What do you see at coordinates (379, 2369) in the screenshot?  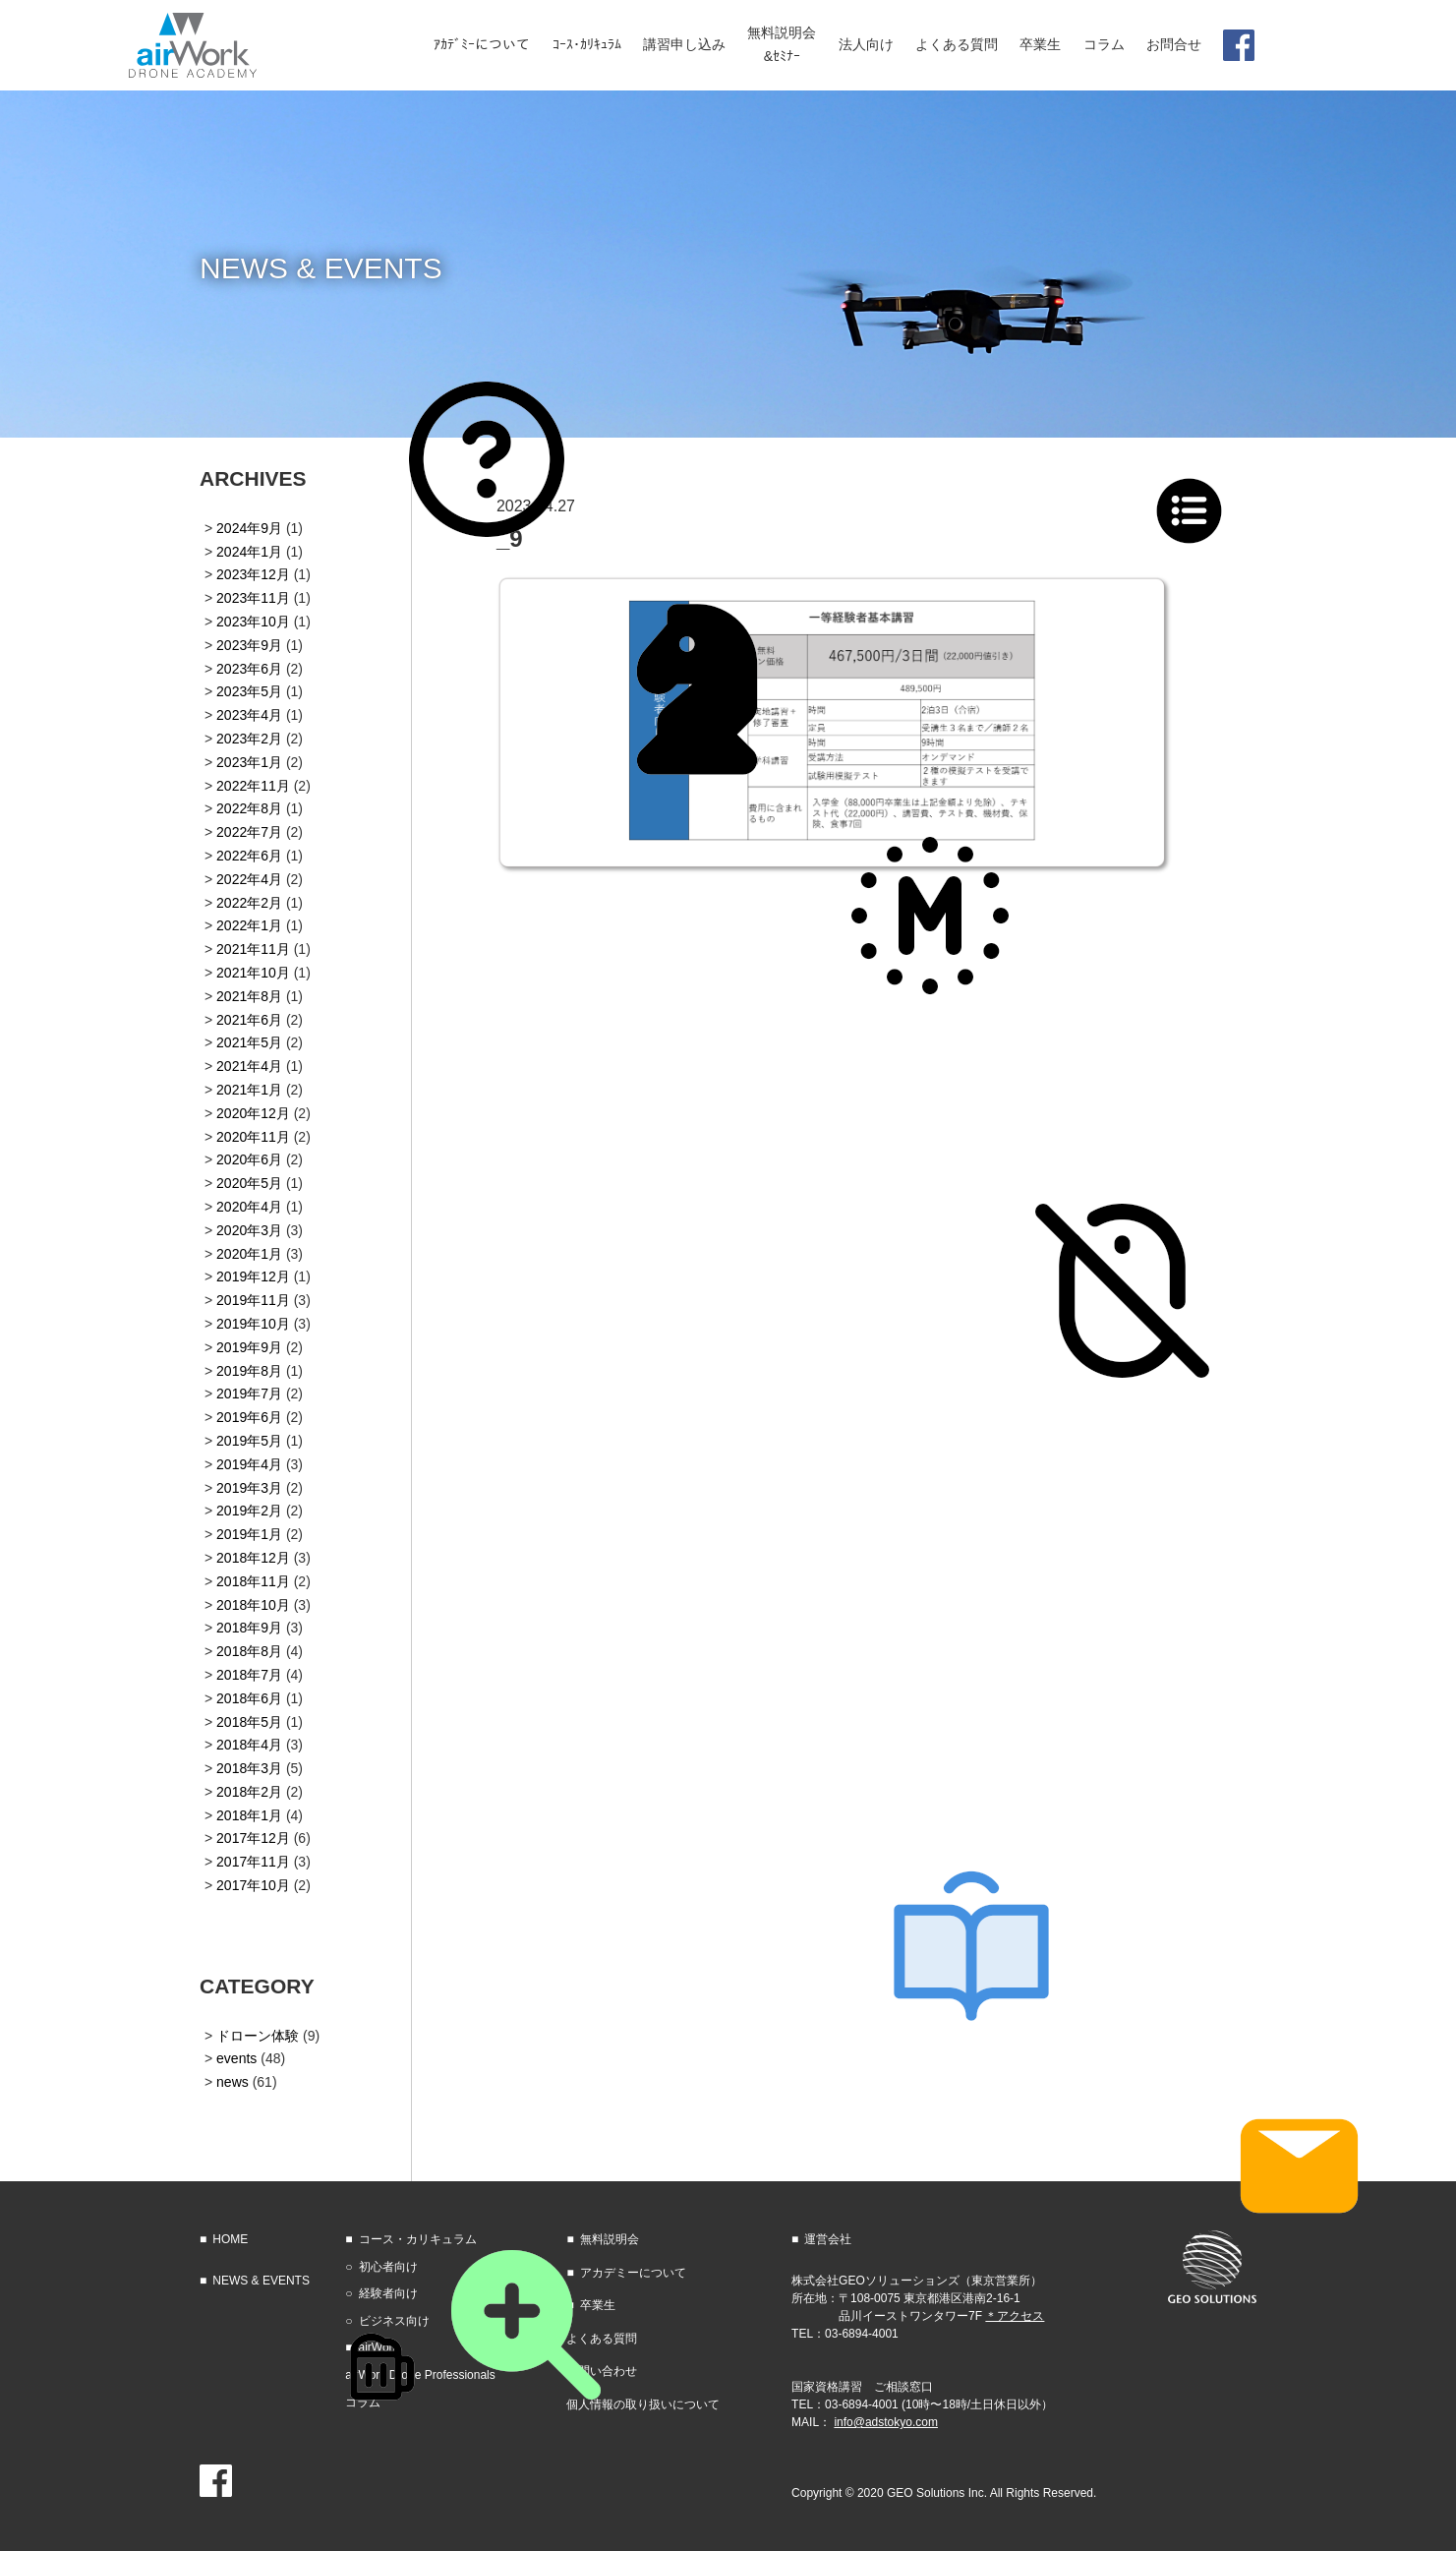 I see `browse nearby bars or pubs` at bounding box center [379, 2369].